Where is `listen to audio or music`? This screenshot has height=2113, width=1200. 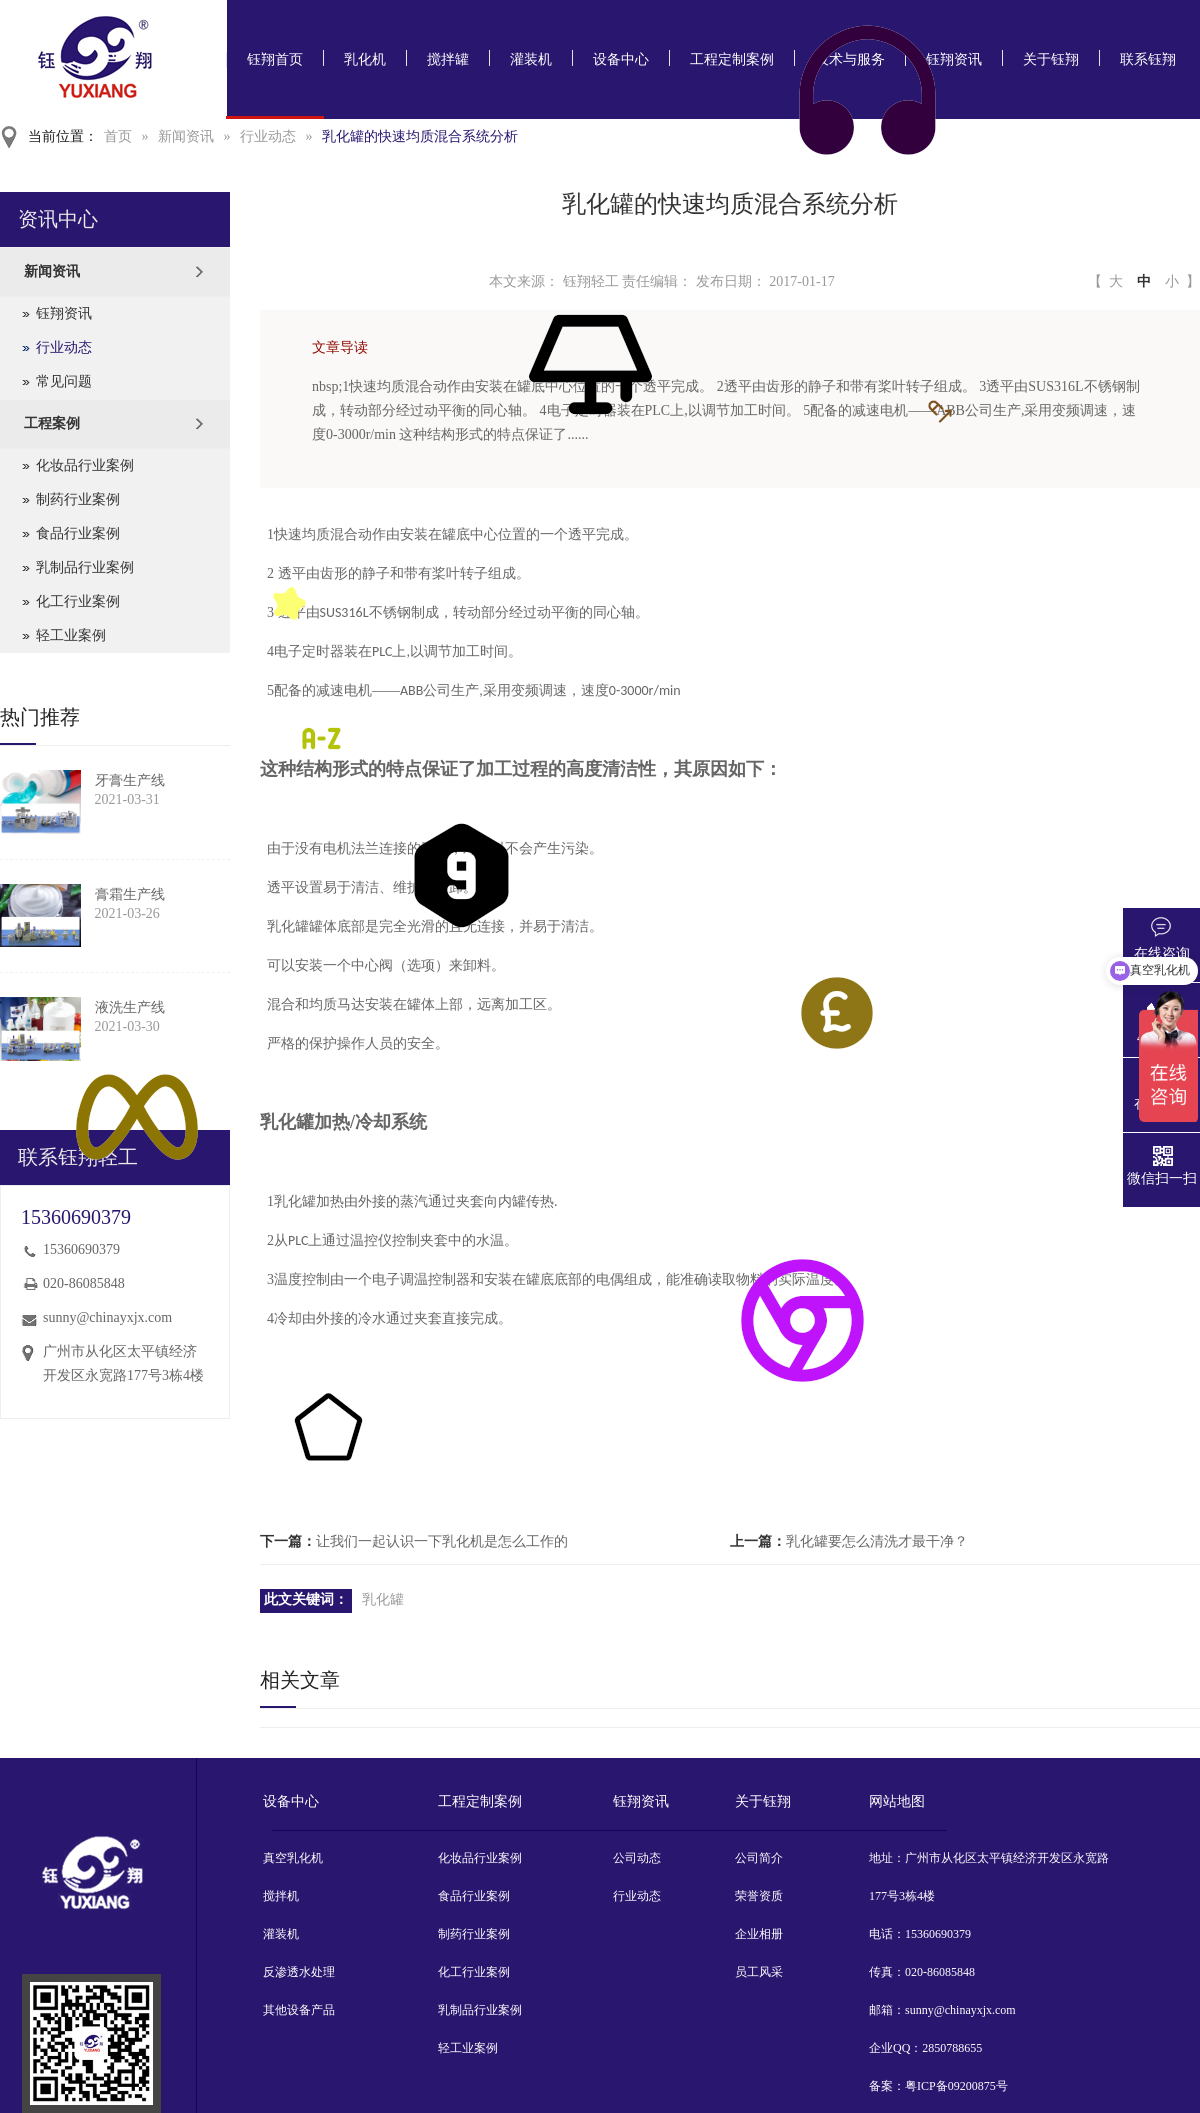 listen to audio or music is located at coordinates (867, 93).